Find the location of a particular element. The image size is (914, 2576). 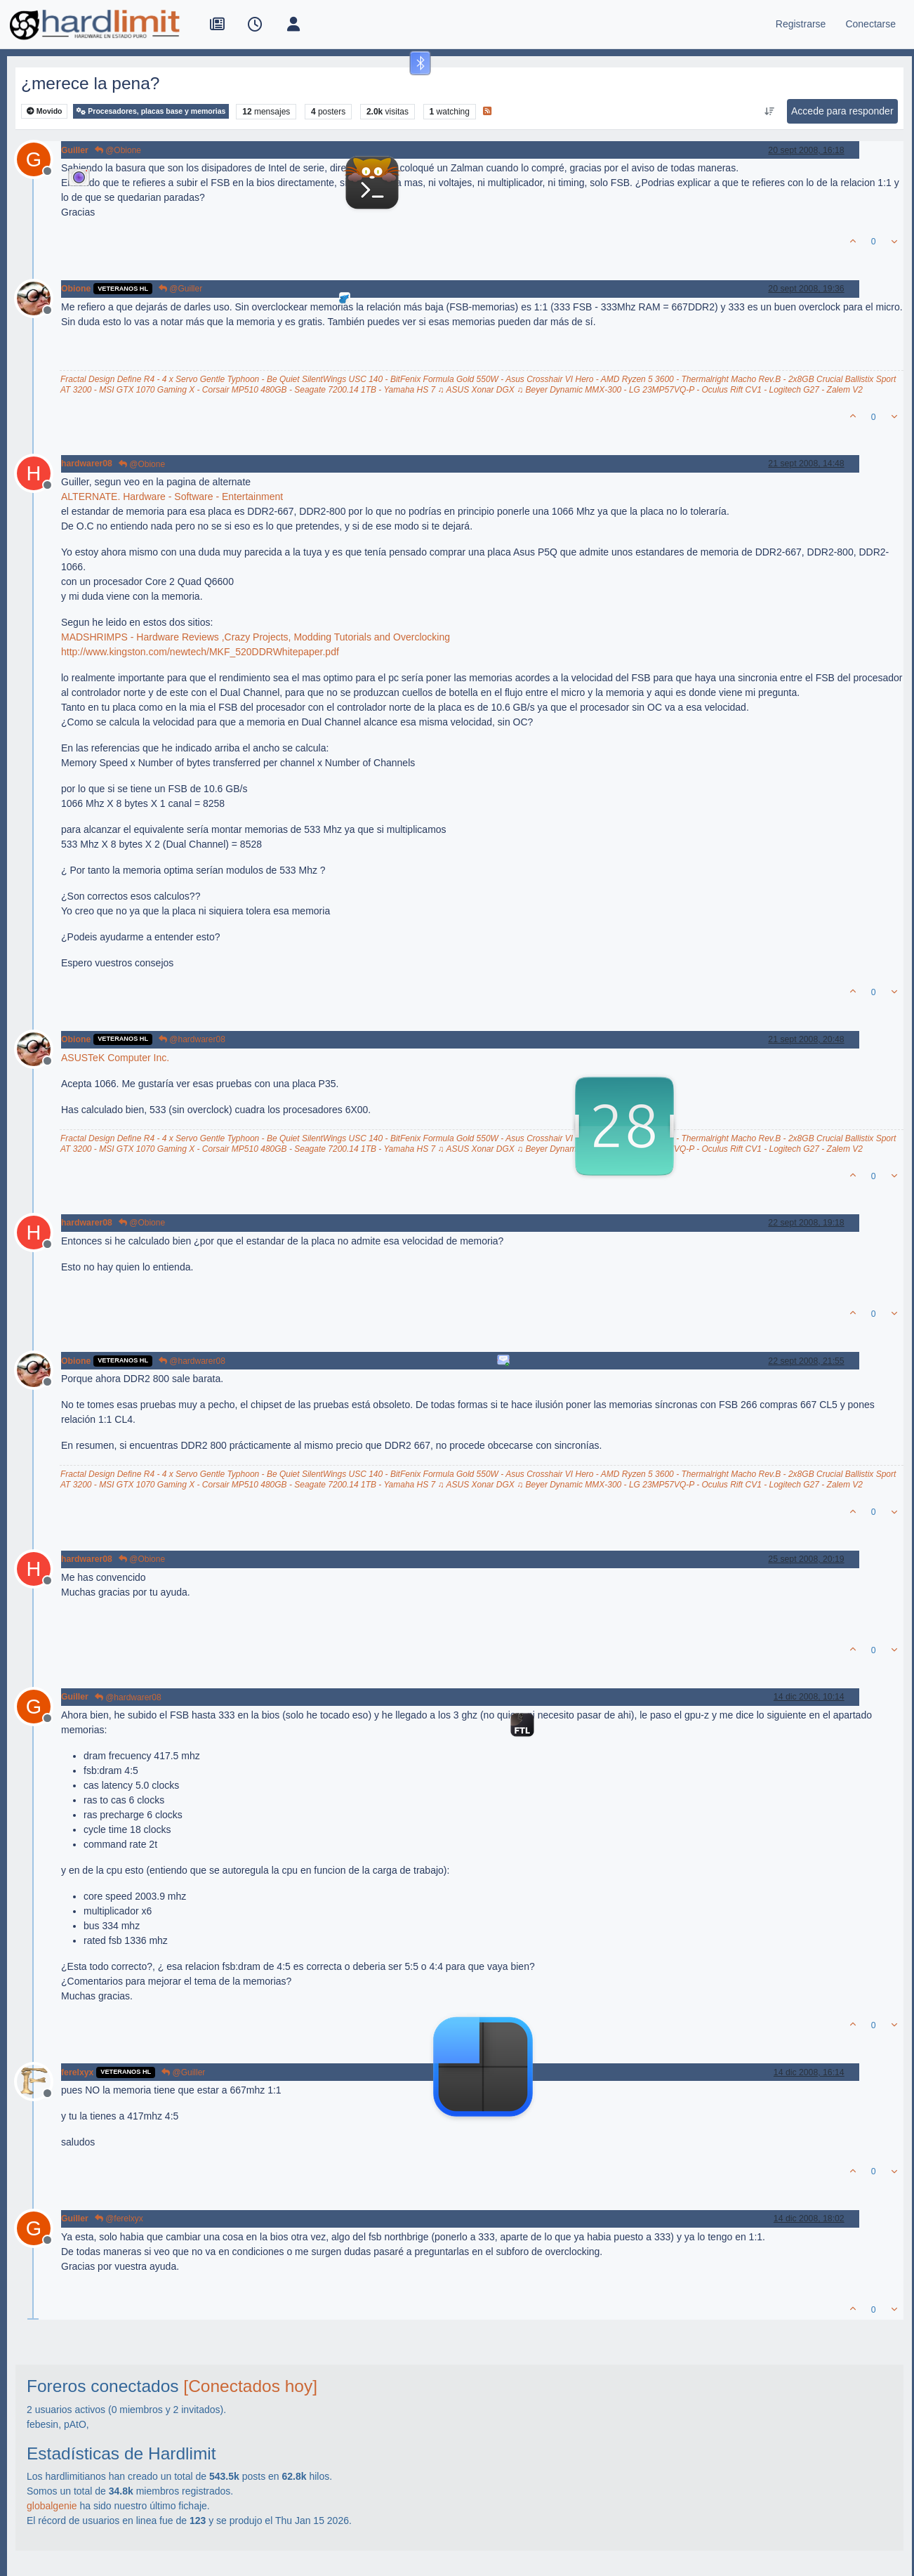

compose a new email message is located at coordinates (503, 1360).